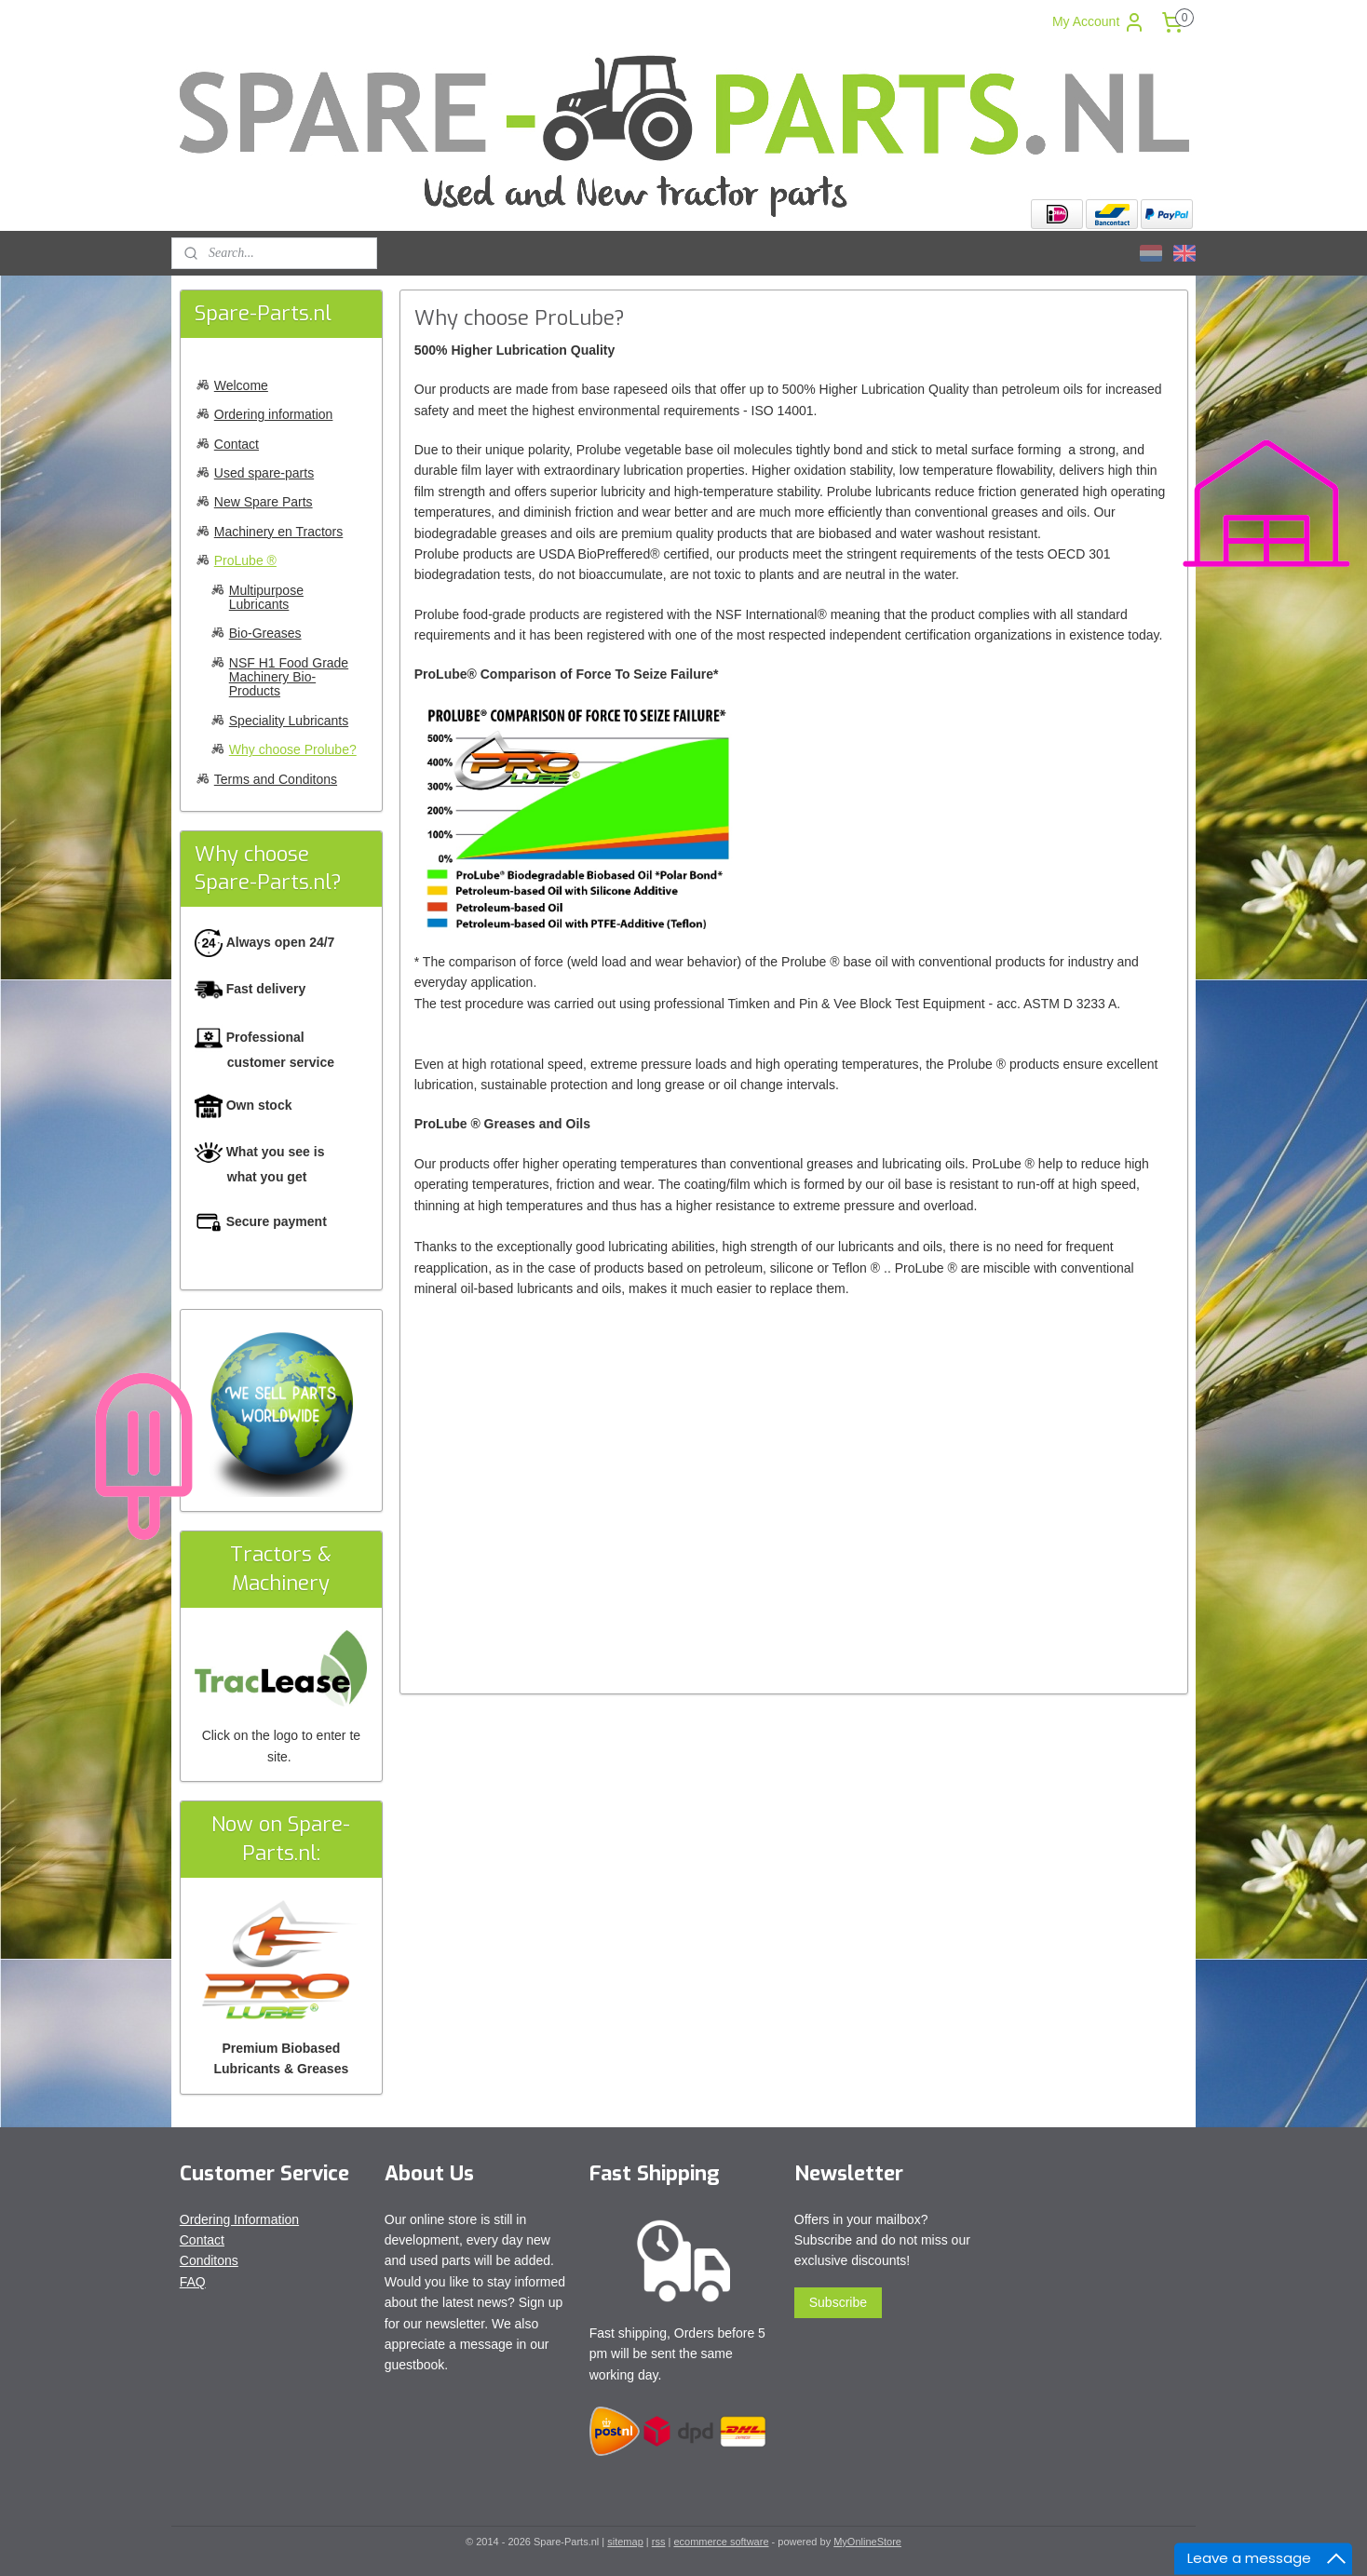  I want to click on browse frozen treats or dessert options, so click(143, 1453).